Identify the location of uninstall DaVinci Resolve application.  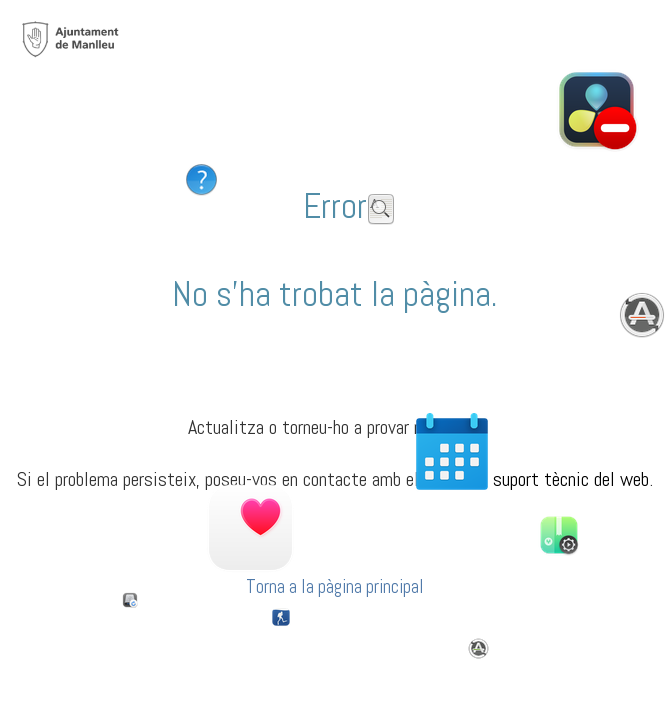
(596, 109).